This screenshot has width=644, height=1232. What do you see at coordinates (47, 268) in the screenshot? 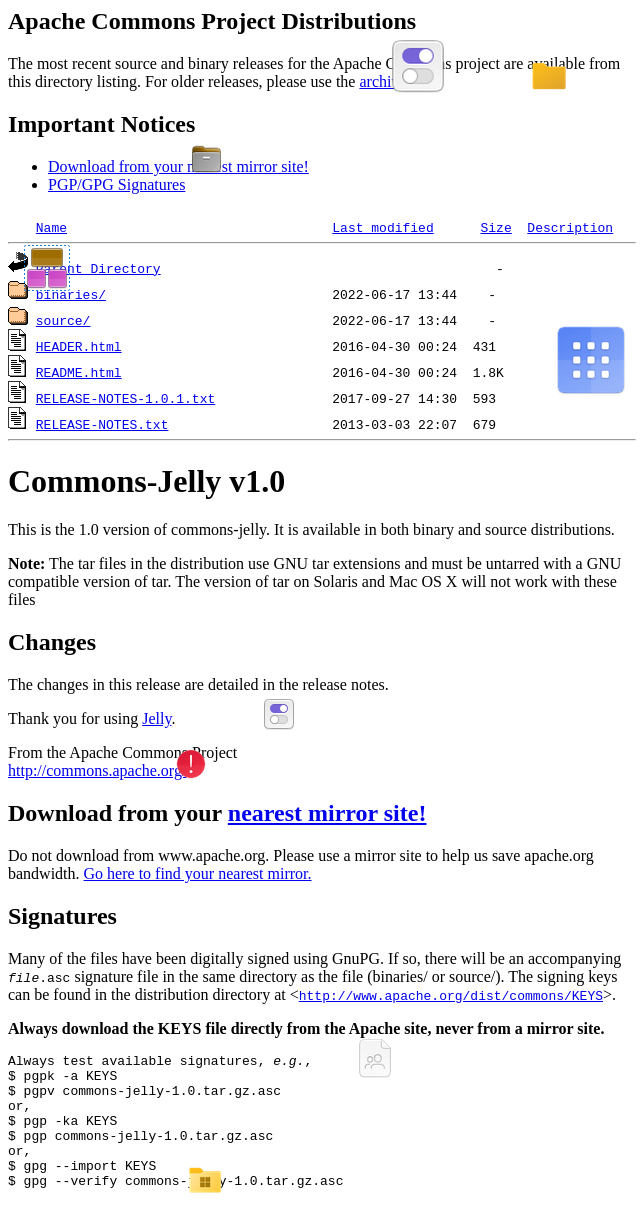
I see `select all items in the current view` at bounding box center [47, 268].